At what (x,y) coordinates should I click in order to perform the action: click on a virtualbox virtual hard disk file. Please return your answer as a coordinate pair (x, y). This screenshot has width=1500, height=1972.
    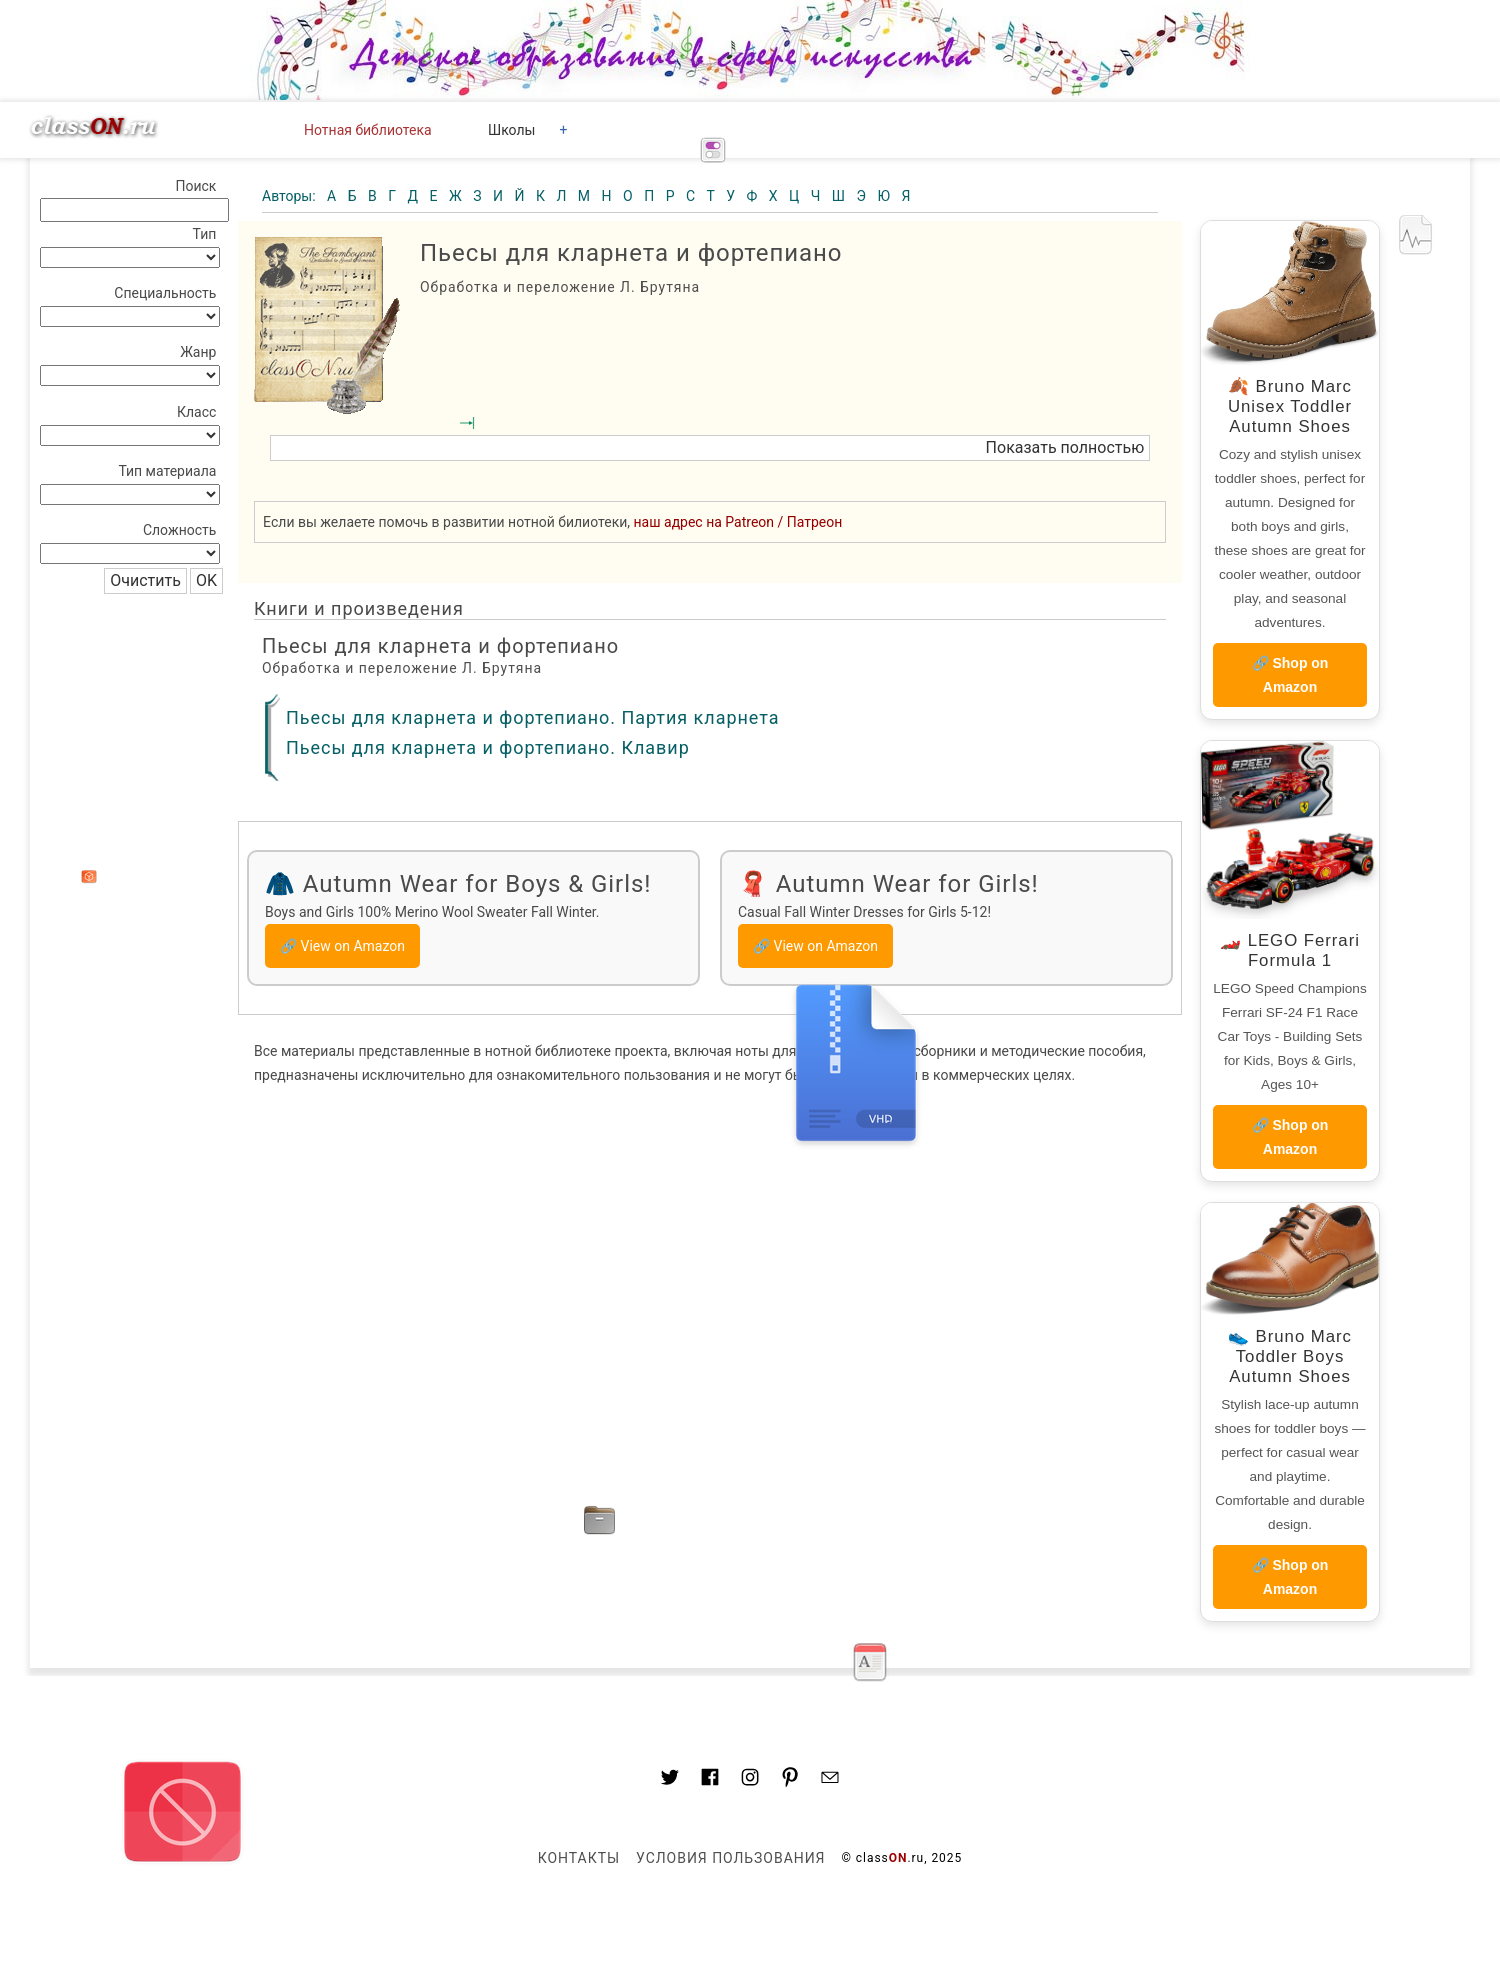
    Looking at the image, I should click on (856, 1066).